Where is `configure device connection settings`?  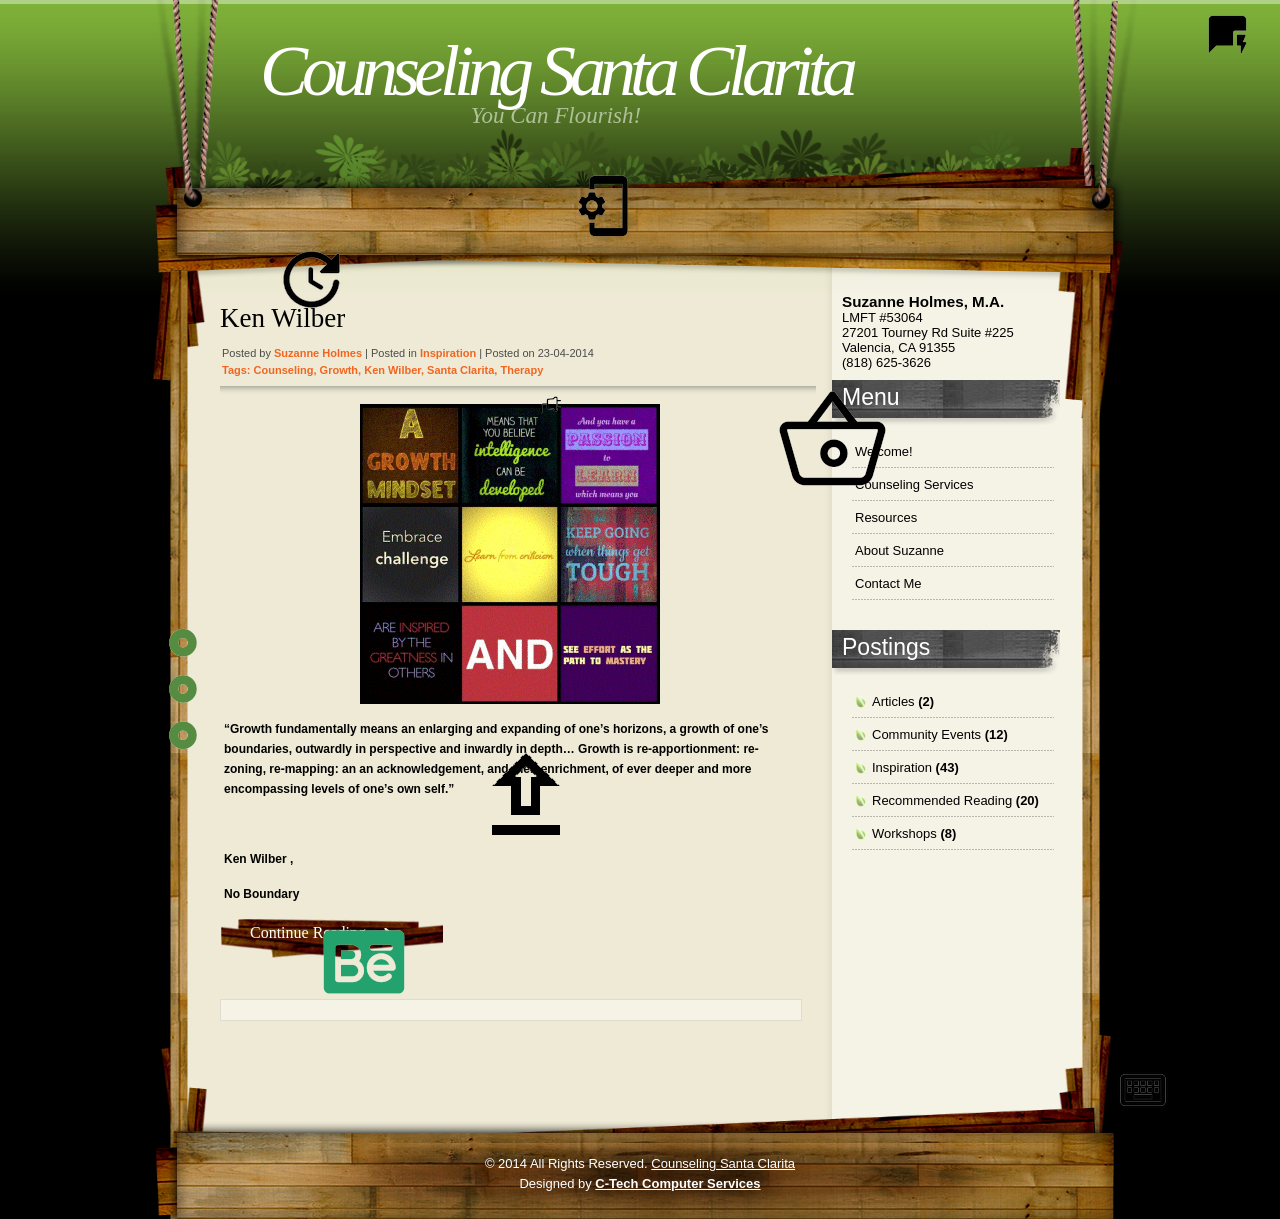 configure device connection settings is located at coordinates (603, 206).